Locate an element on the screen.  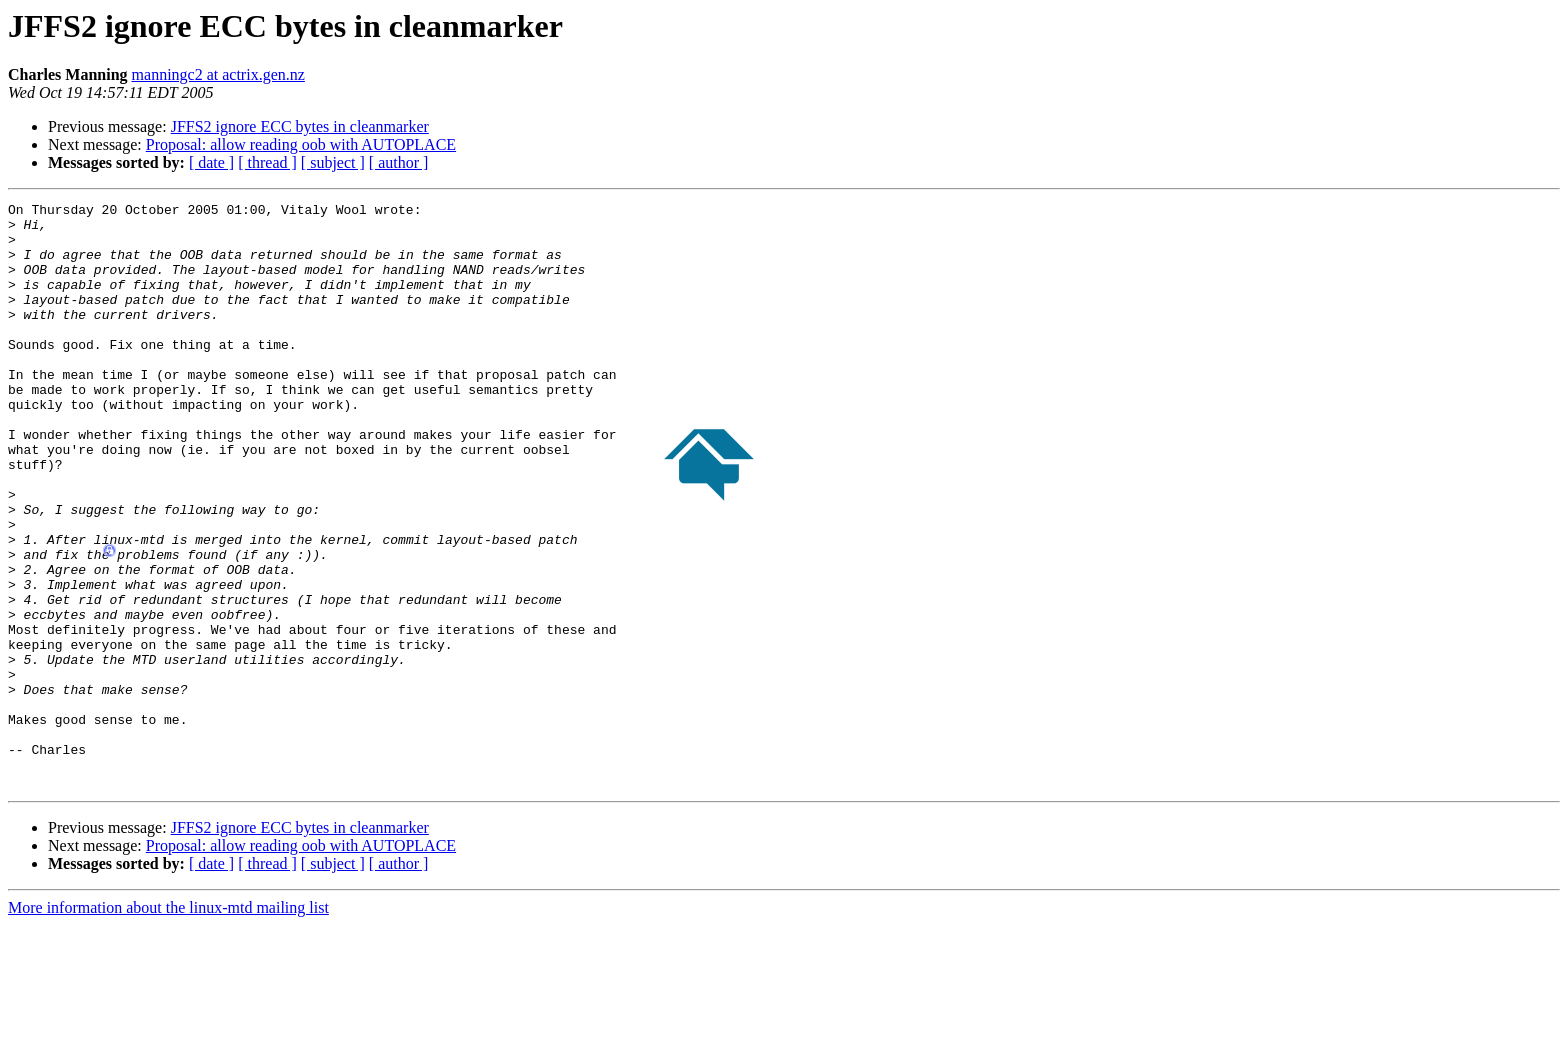
open the HomeAdvisor app is located at coordinates (709, 465).